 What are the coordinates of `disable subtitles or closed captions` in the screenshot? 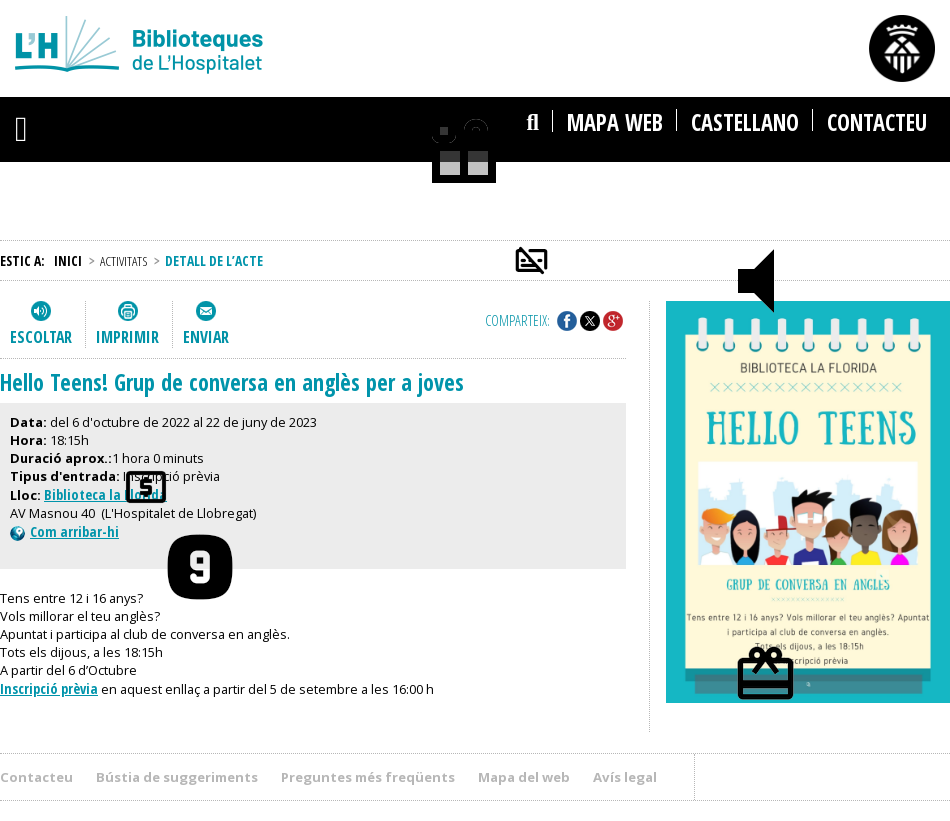 It's located at (531, 260).